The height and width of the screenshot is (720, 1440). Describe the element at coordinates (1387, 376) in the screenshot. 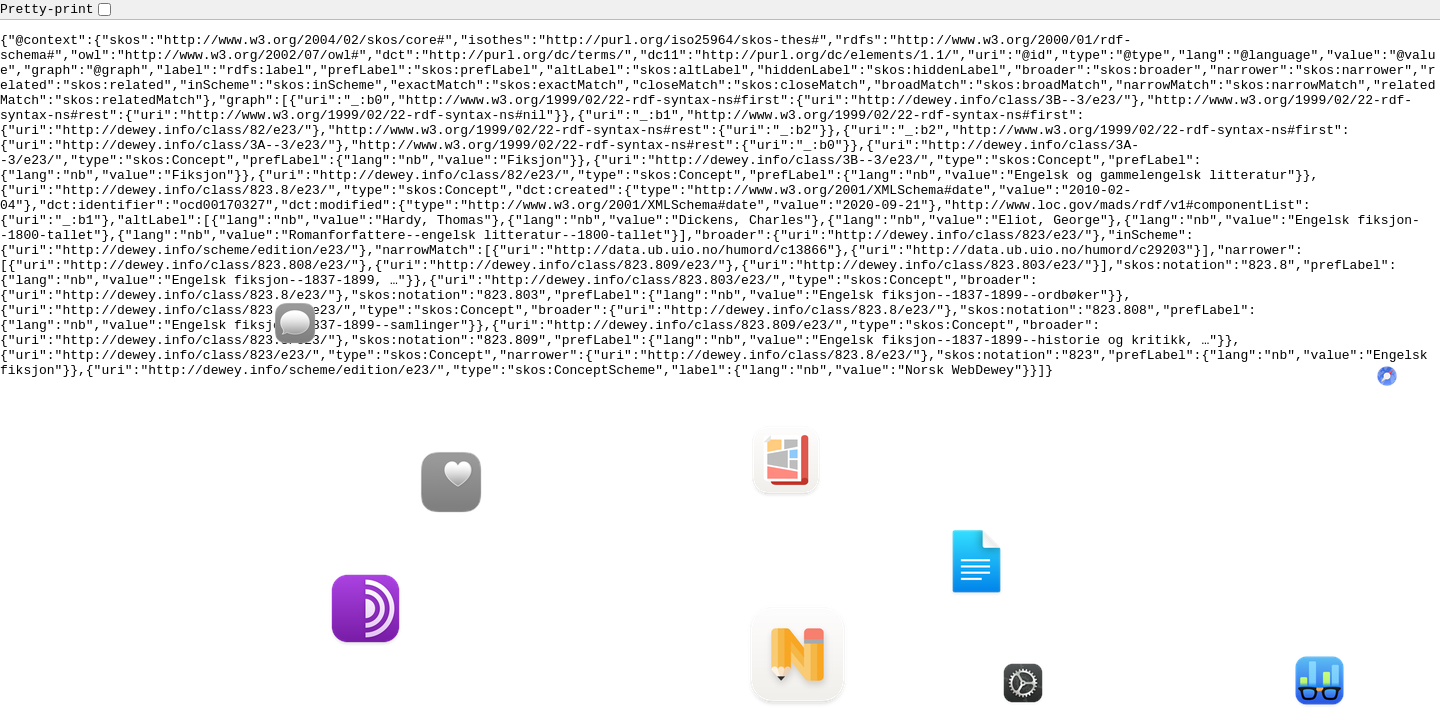

I see `open the web browser` at that location.